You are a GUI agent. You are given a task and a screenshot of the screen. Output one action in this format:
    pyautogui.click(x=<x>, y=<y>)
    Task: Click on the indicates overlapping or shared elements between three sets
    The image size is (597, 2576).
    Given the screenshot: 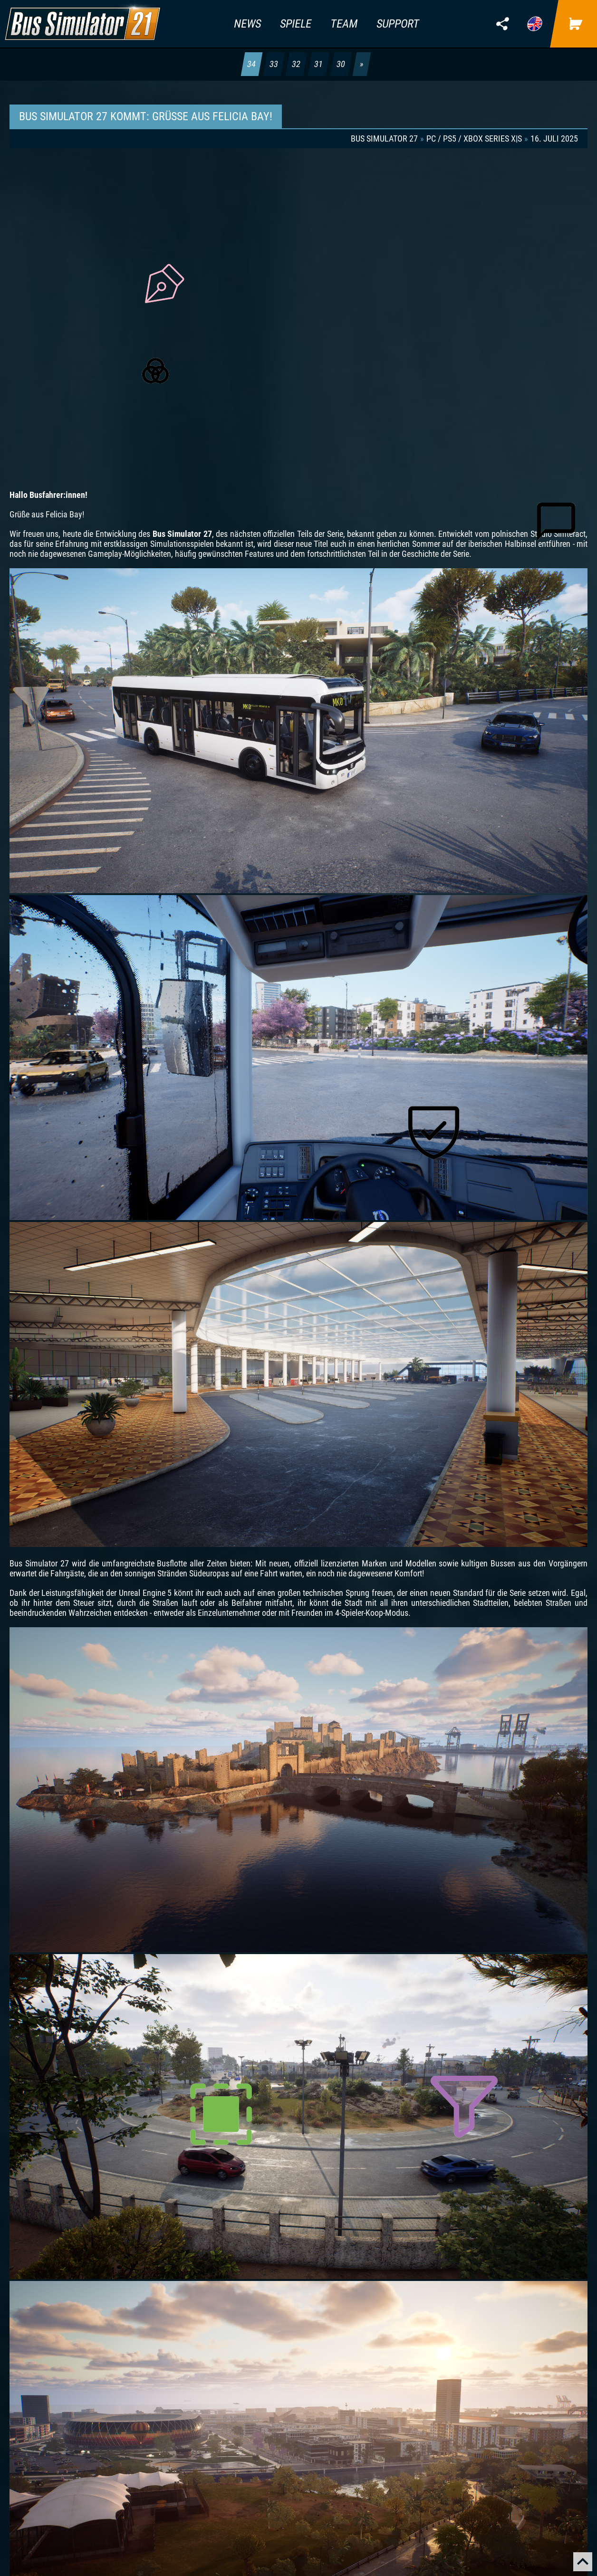 What is the action you would take?
    pyautogui.click(x=155, y=371)
    